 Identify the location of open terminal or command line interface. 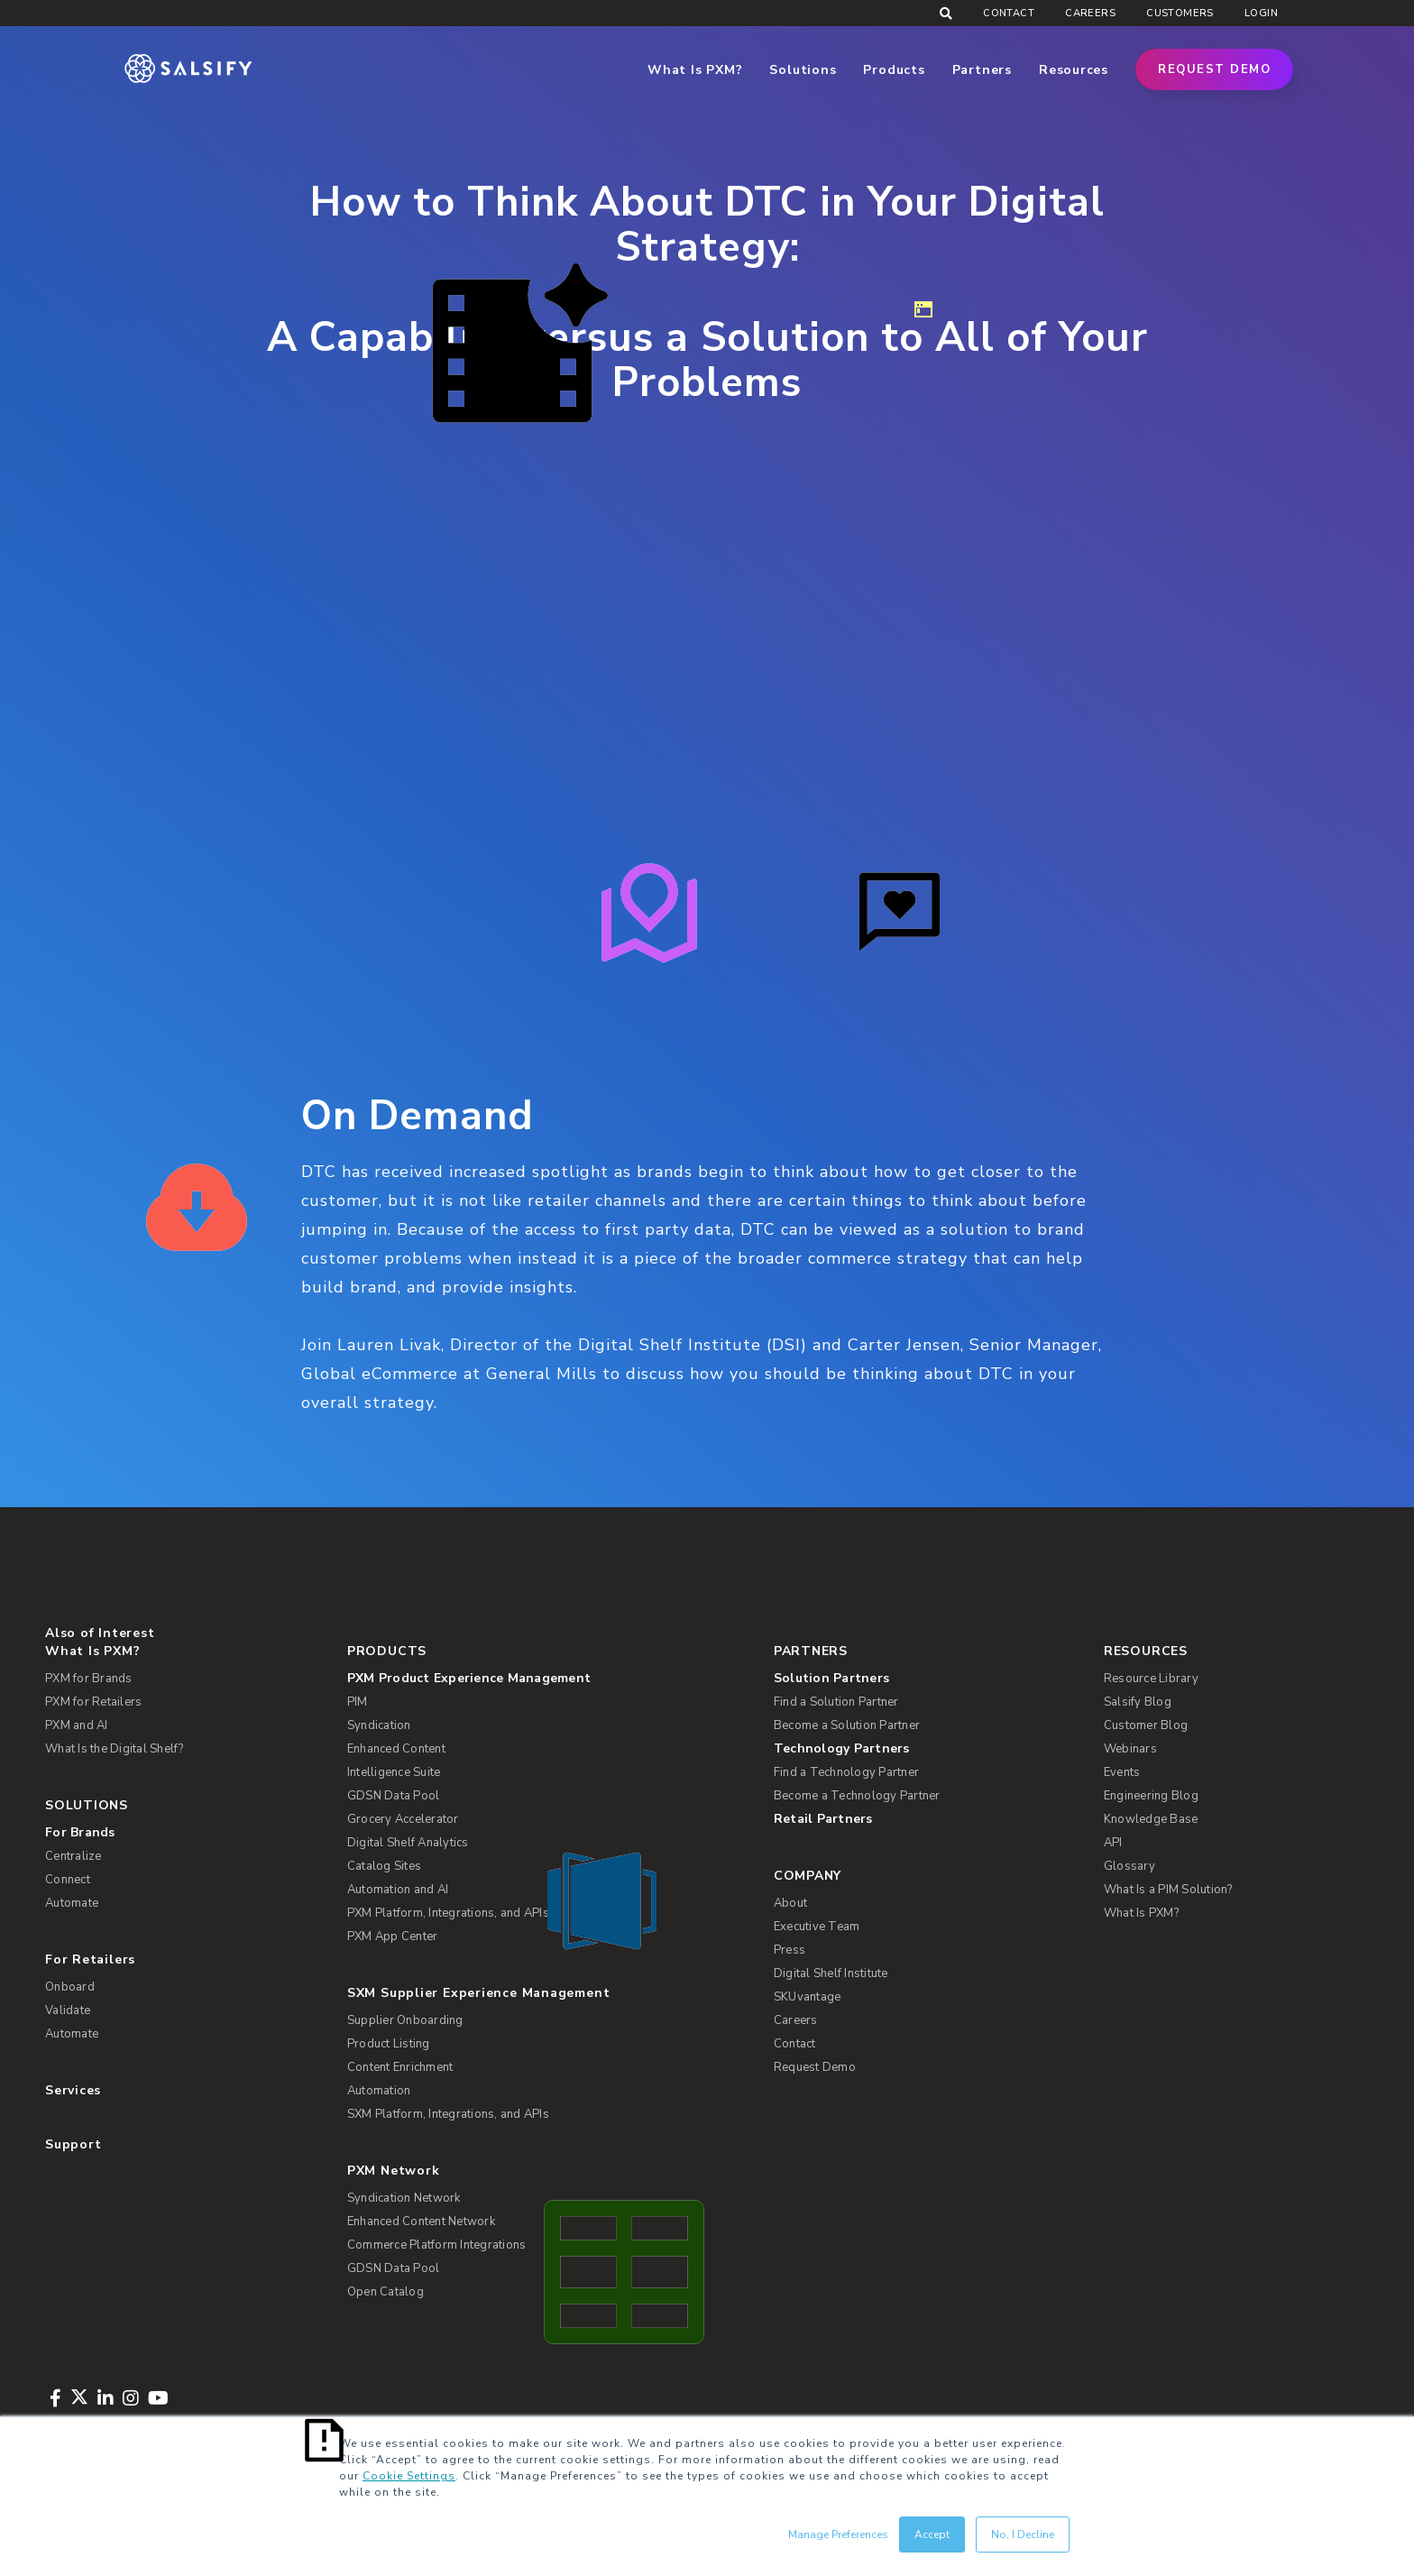
(923, 309).